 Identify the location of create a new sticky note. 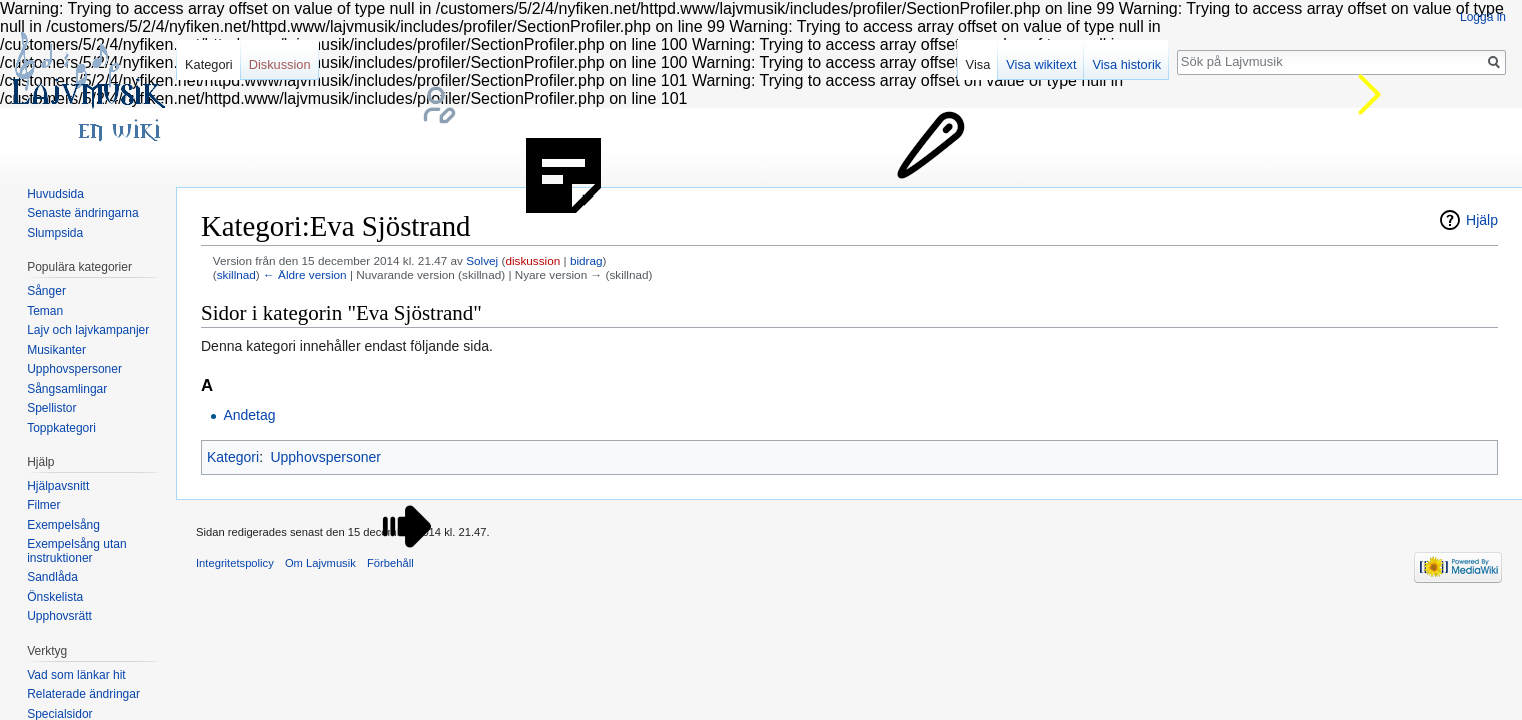
(563, 175).